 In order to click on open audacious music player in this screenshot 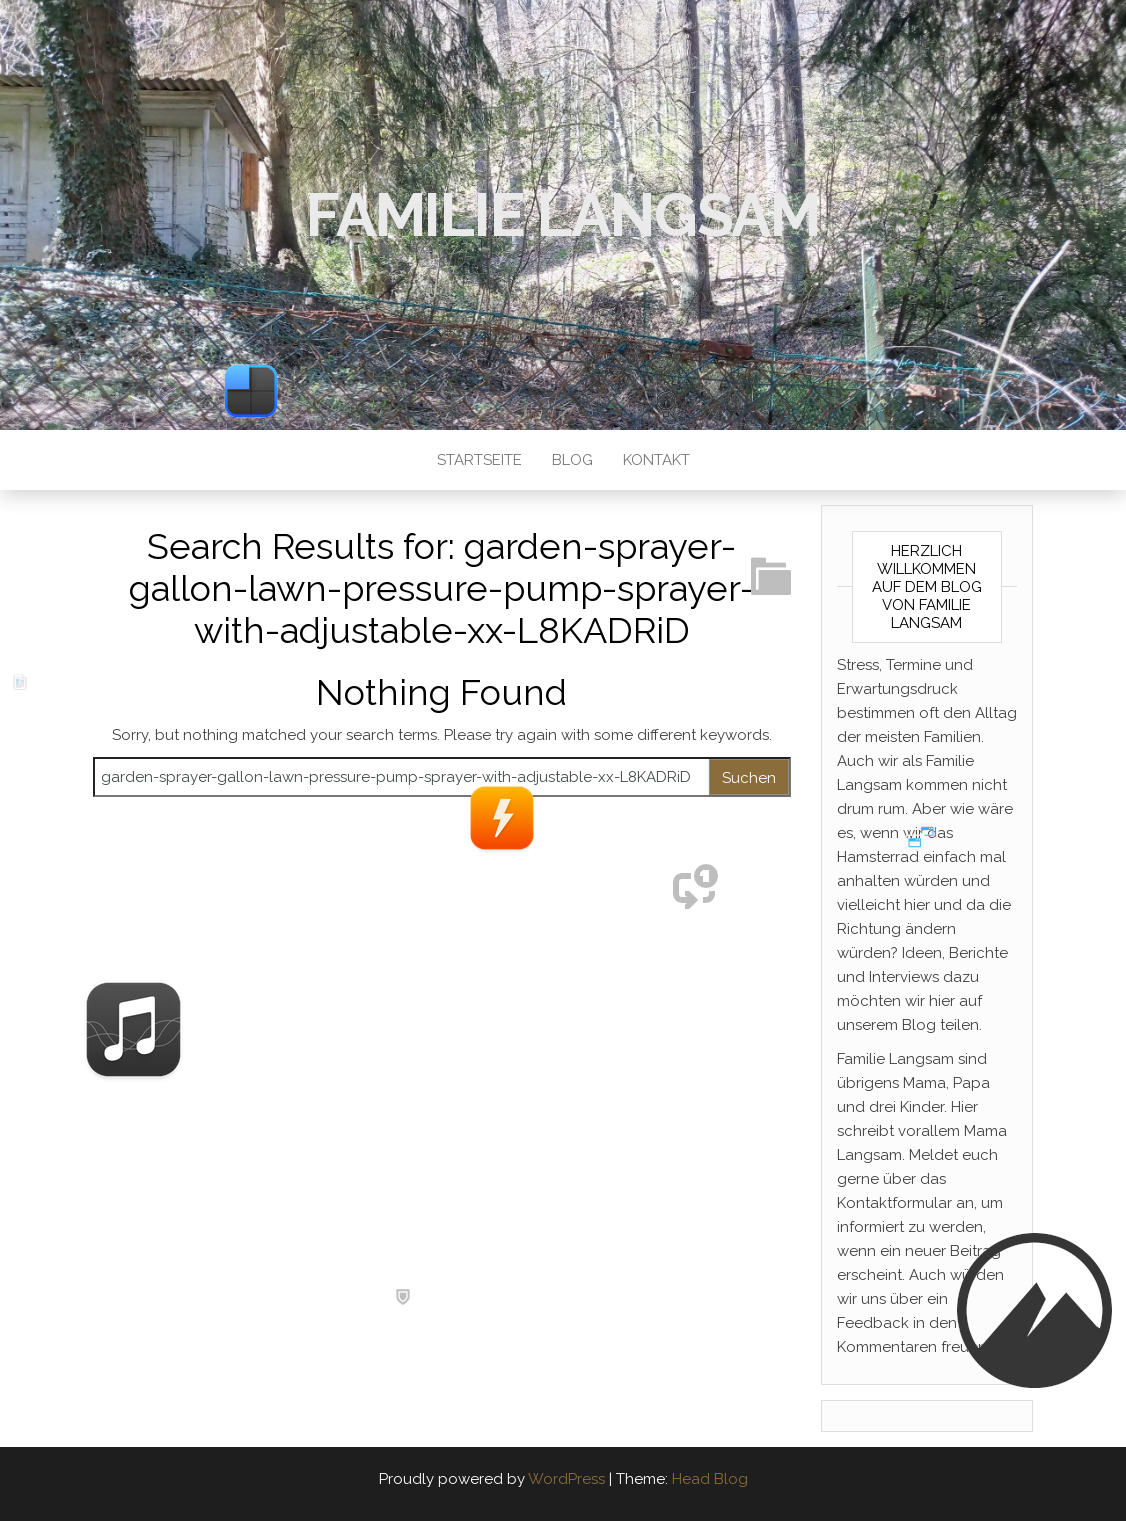, I will do `click(133, 1029)`.